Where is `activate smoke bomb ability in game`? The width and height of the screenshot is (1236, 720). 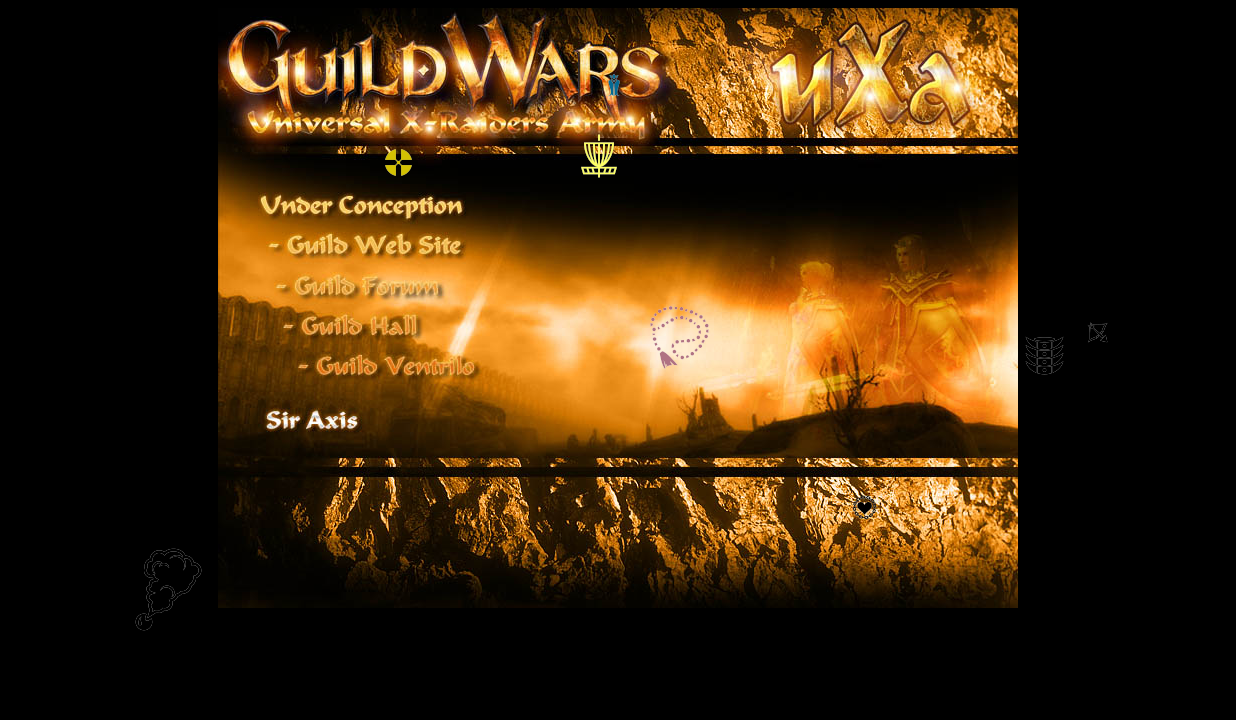 activate smoke bomb ability in game is located at coordinates (168, 589).